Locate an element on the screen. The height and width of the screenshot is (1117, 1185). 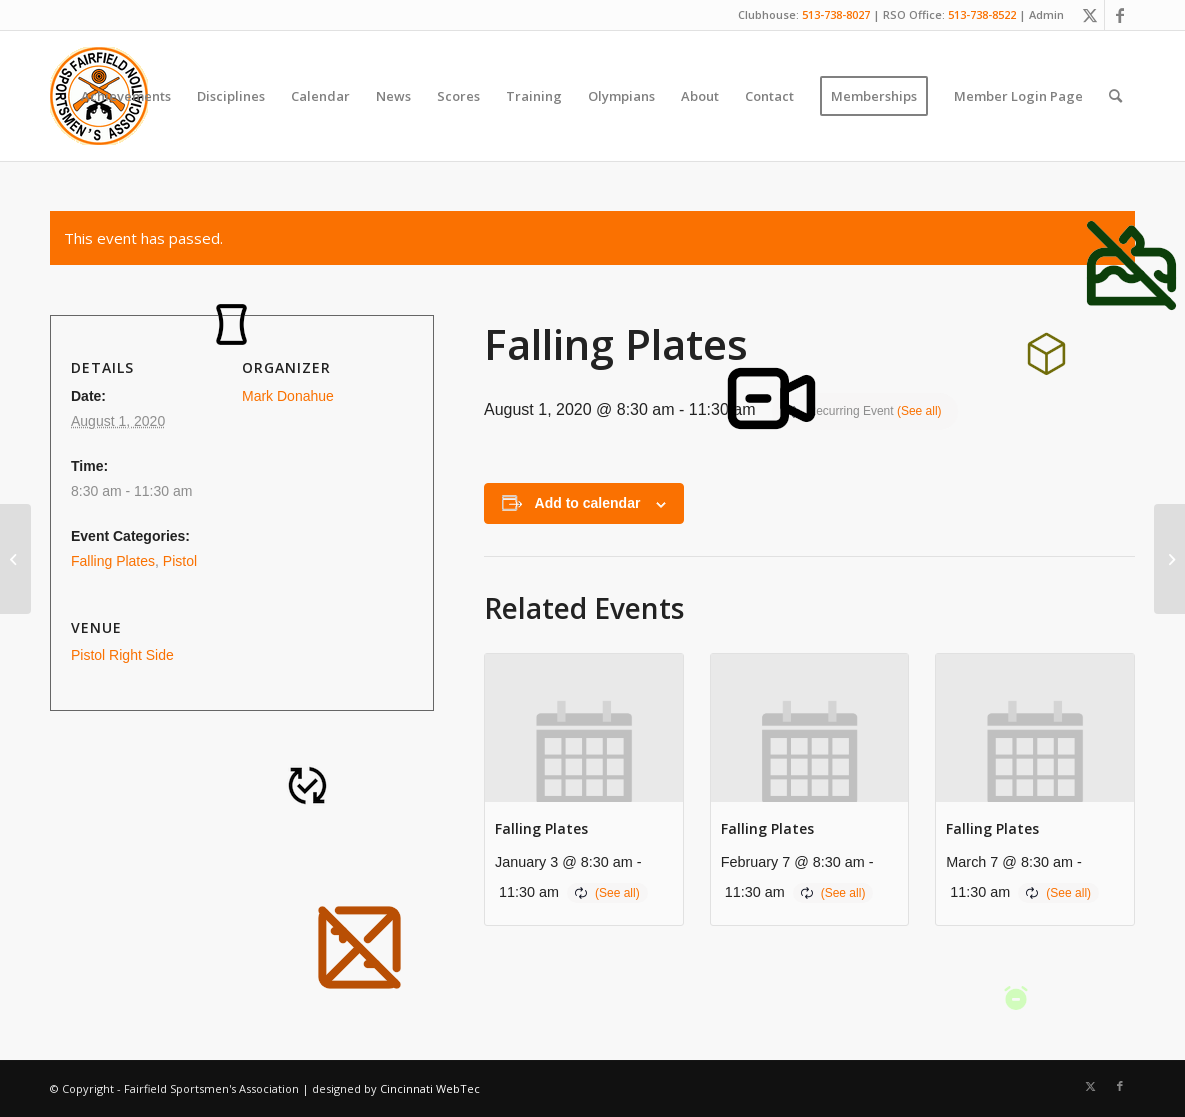
switch to vertical panorama mode is located at coordinates (231, 324).